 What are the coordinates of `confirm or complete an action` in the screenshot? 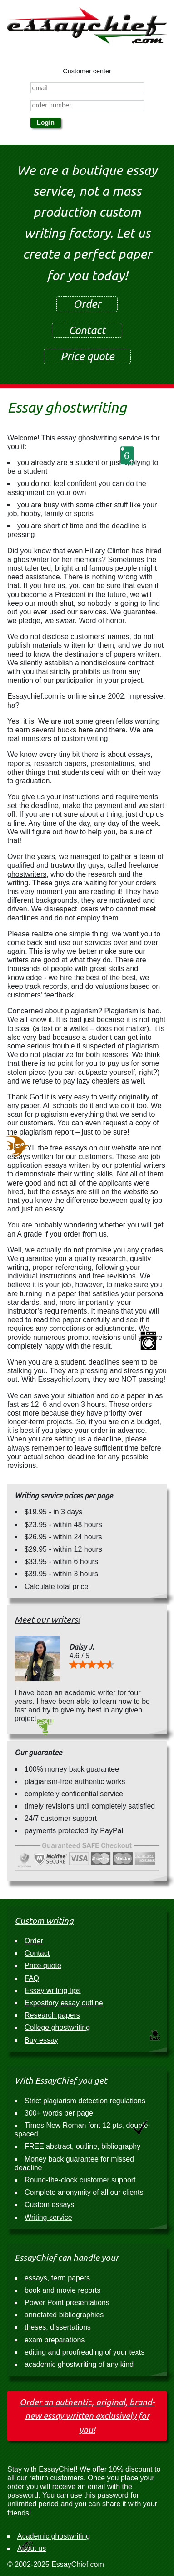 It's located at (140, 2127).